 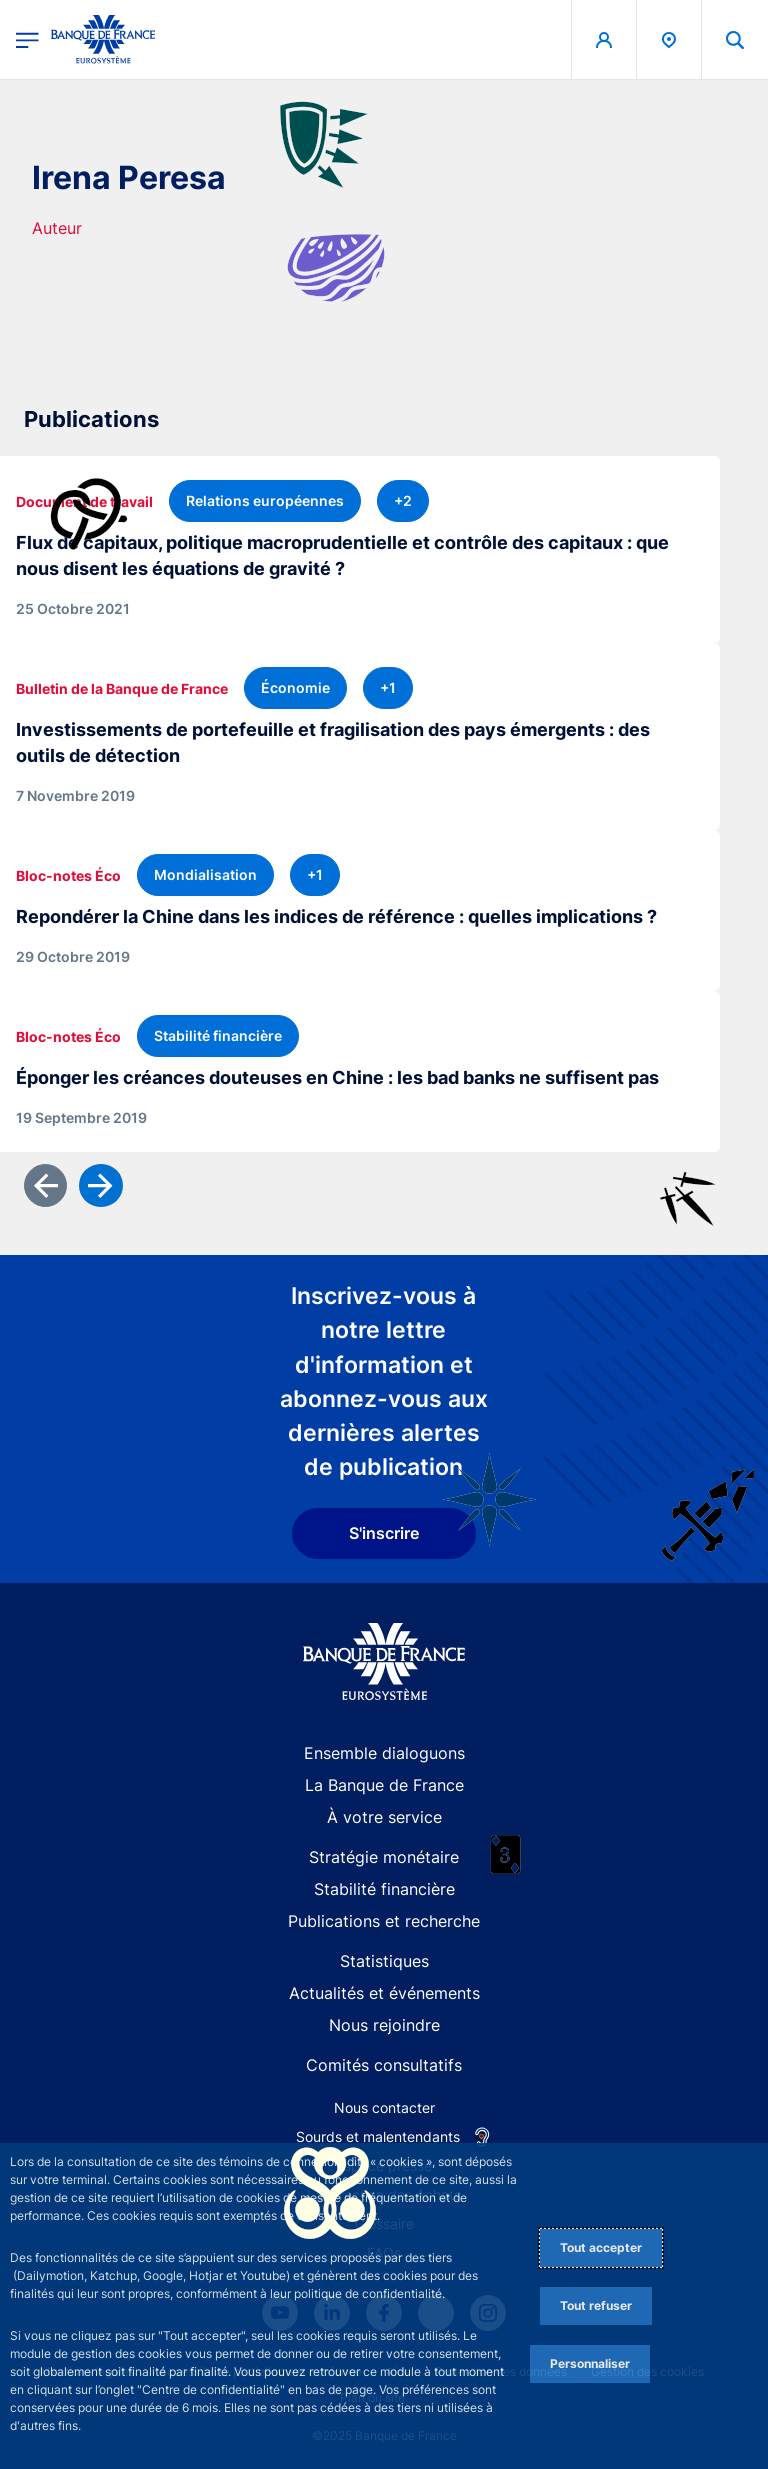 I want to click on decorative abstract symbol or ornament, so click(x=330, y=2193).